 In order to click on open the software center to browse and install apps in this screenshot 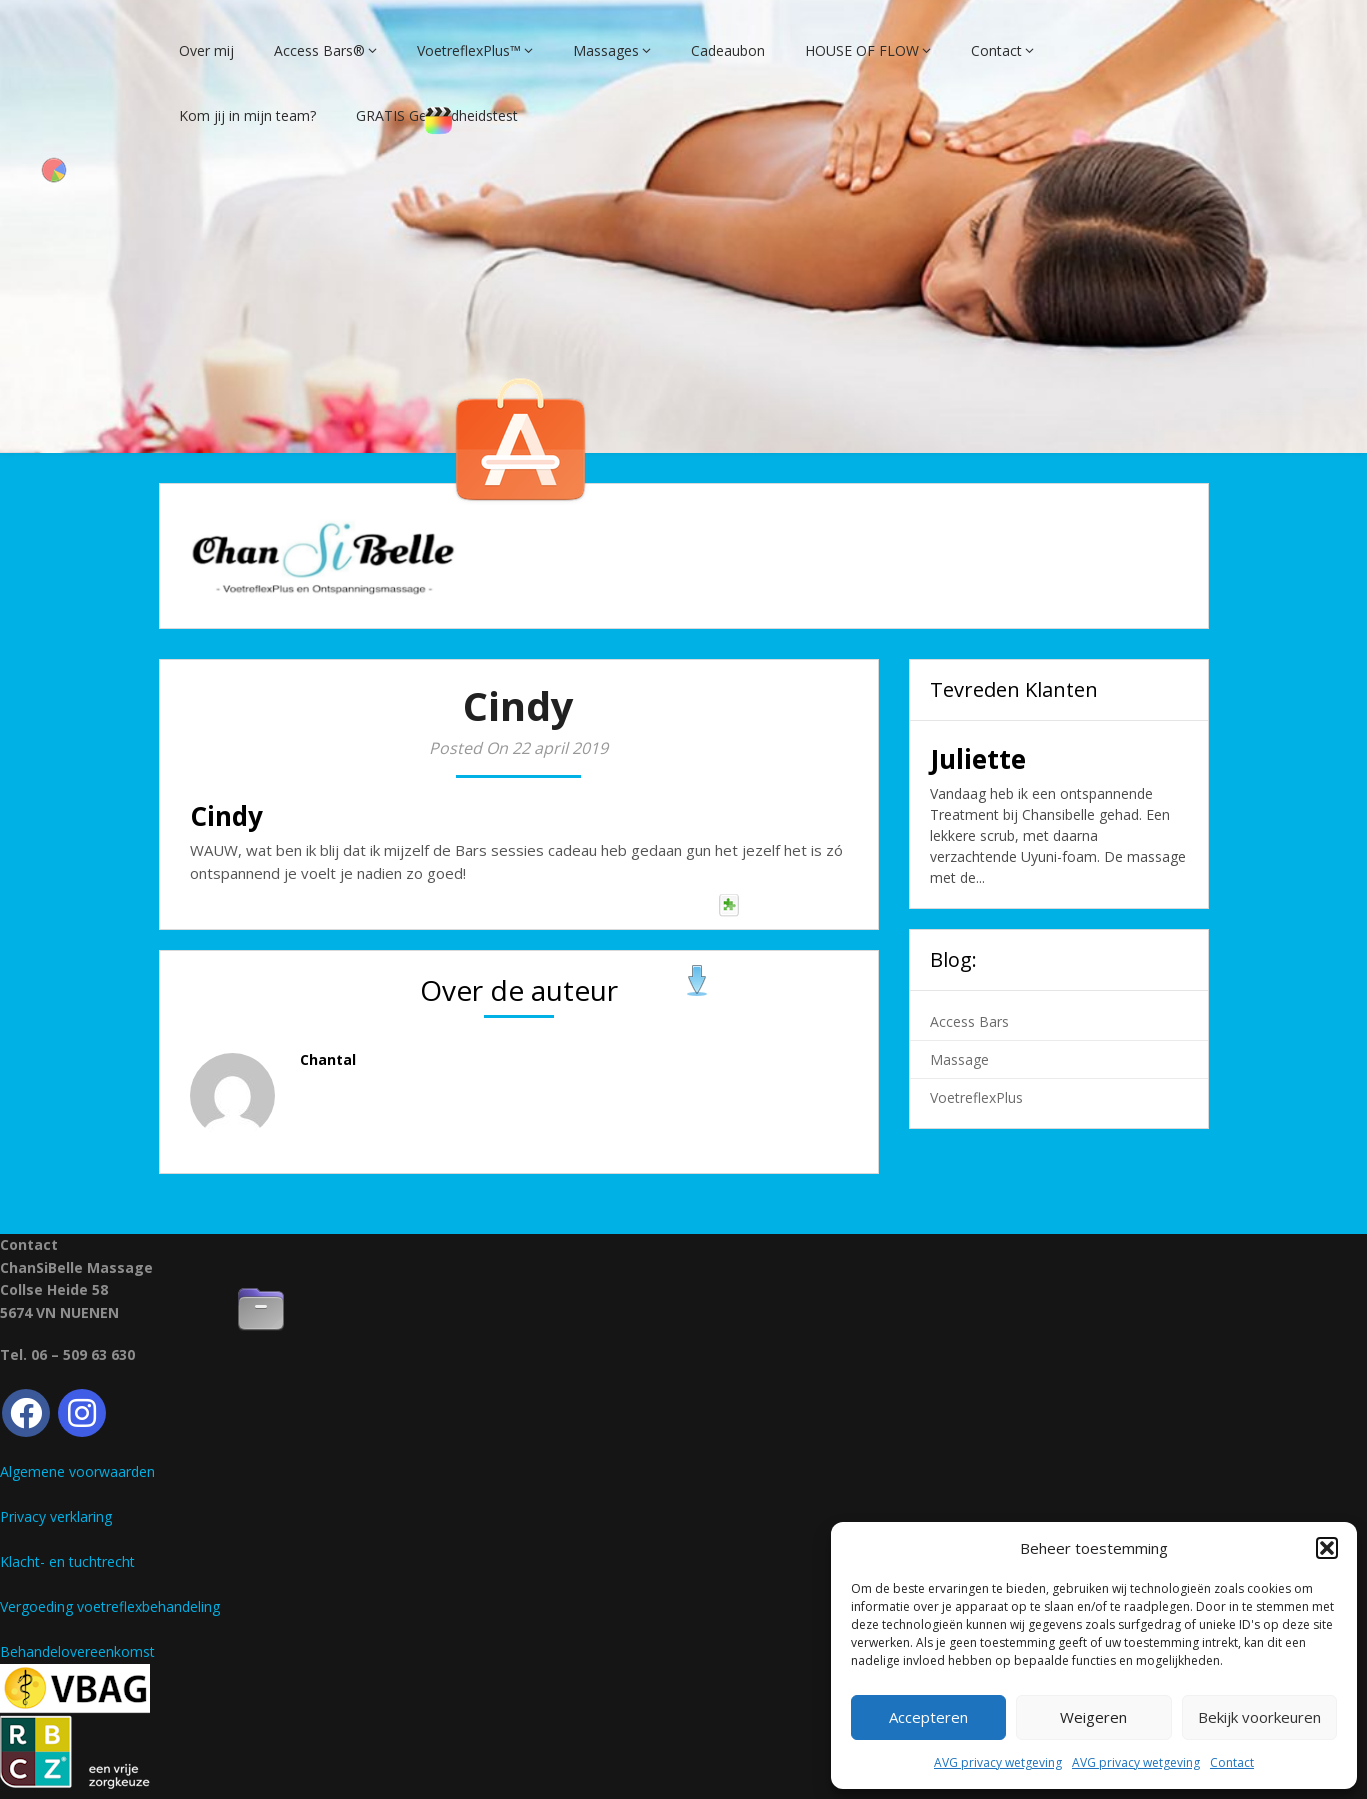, I will do `click(520, 449)`.